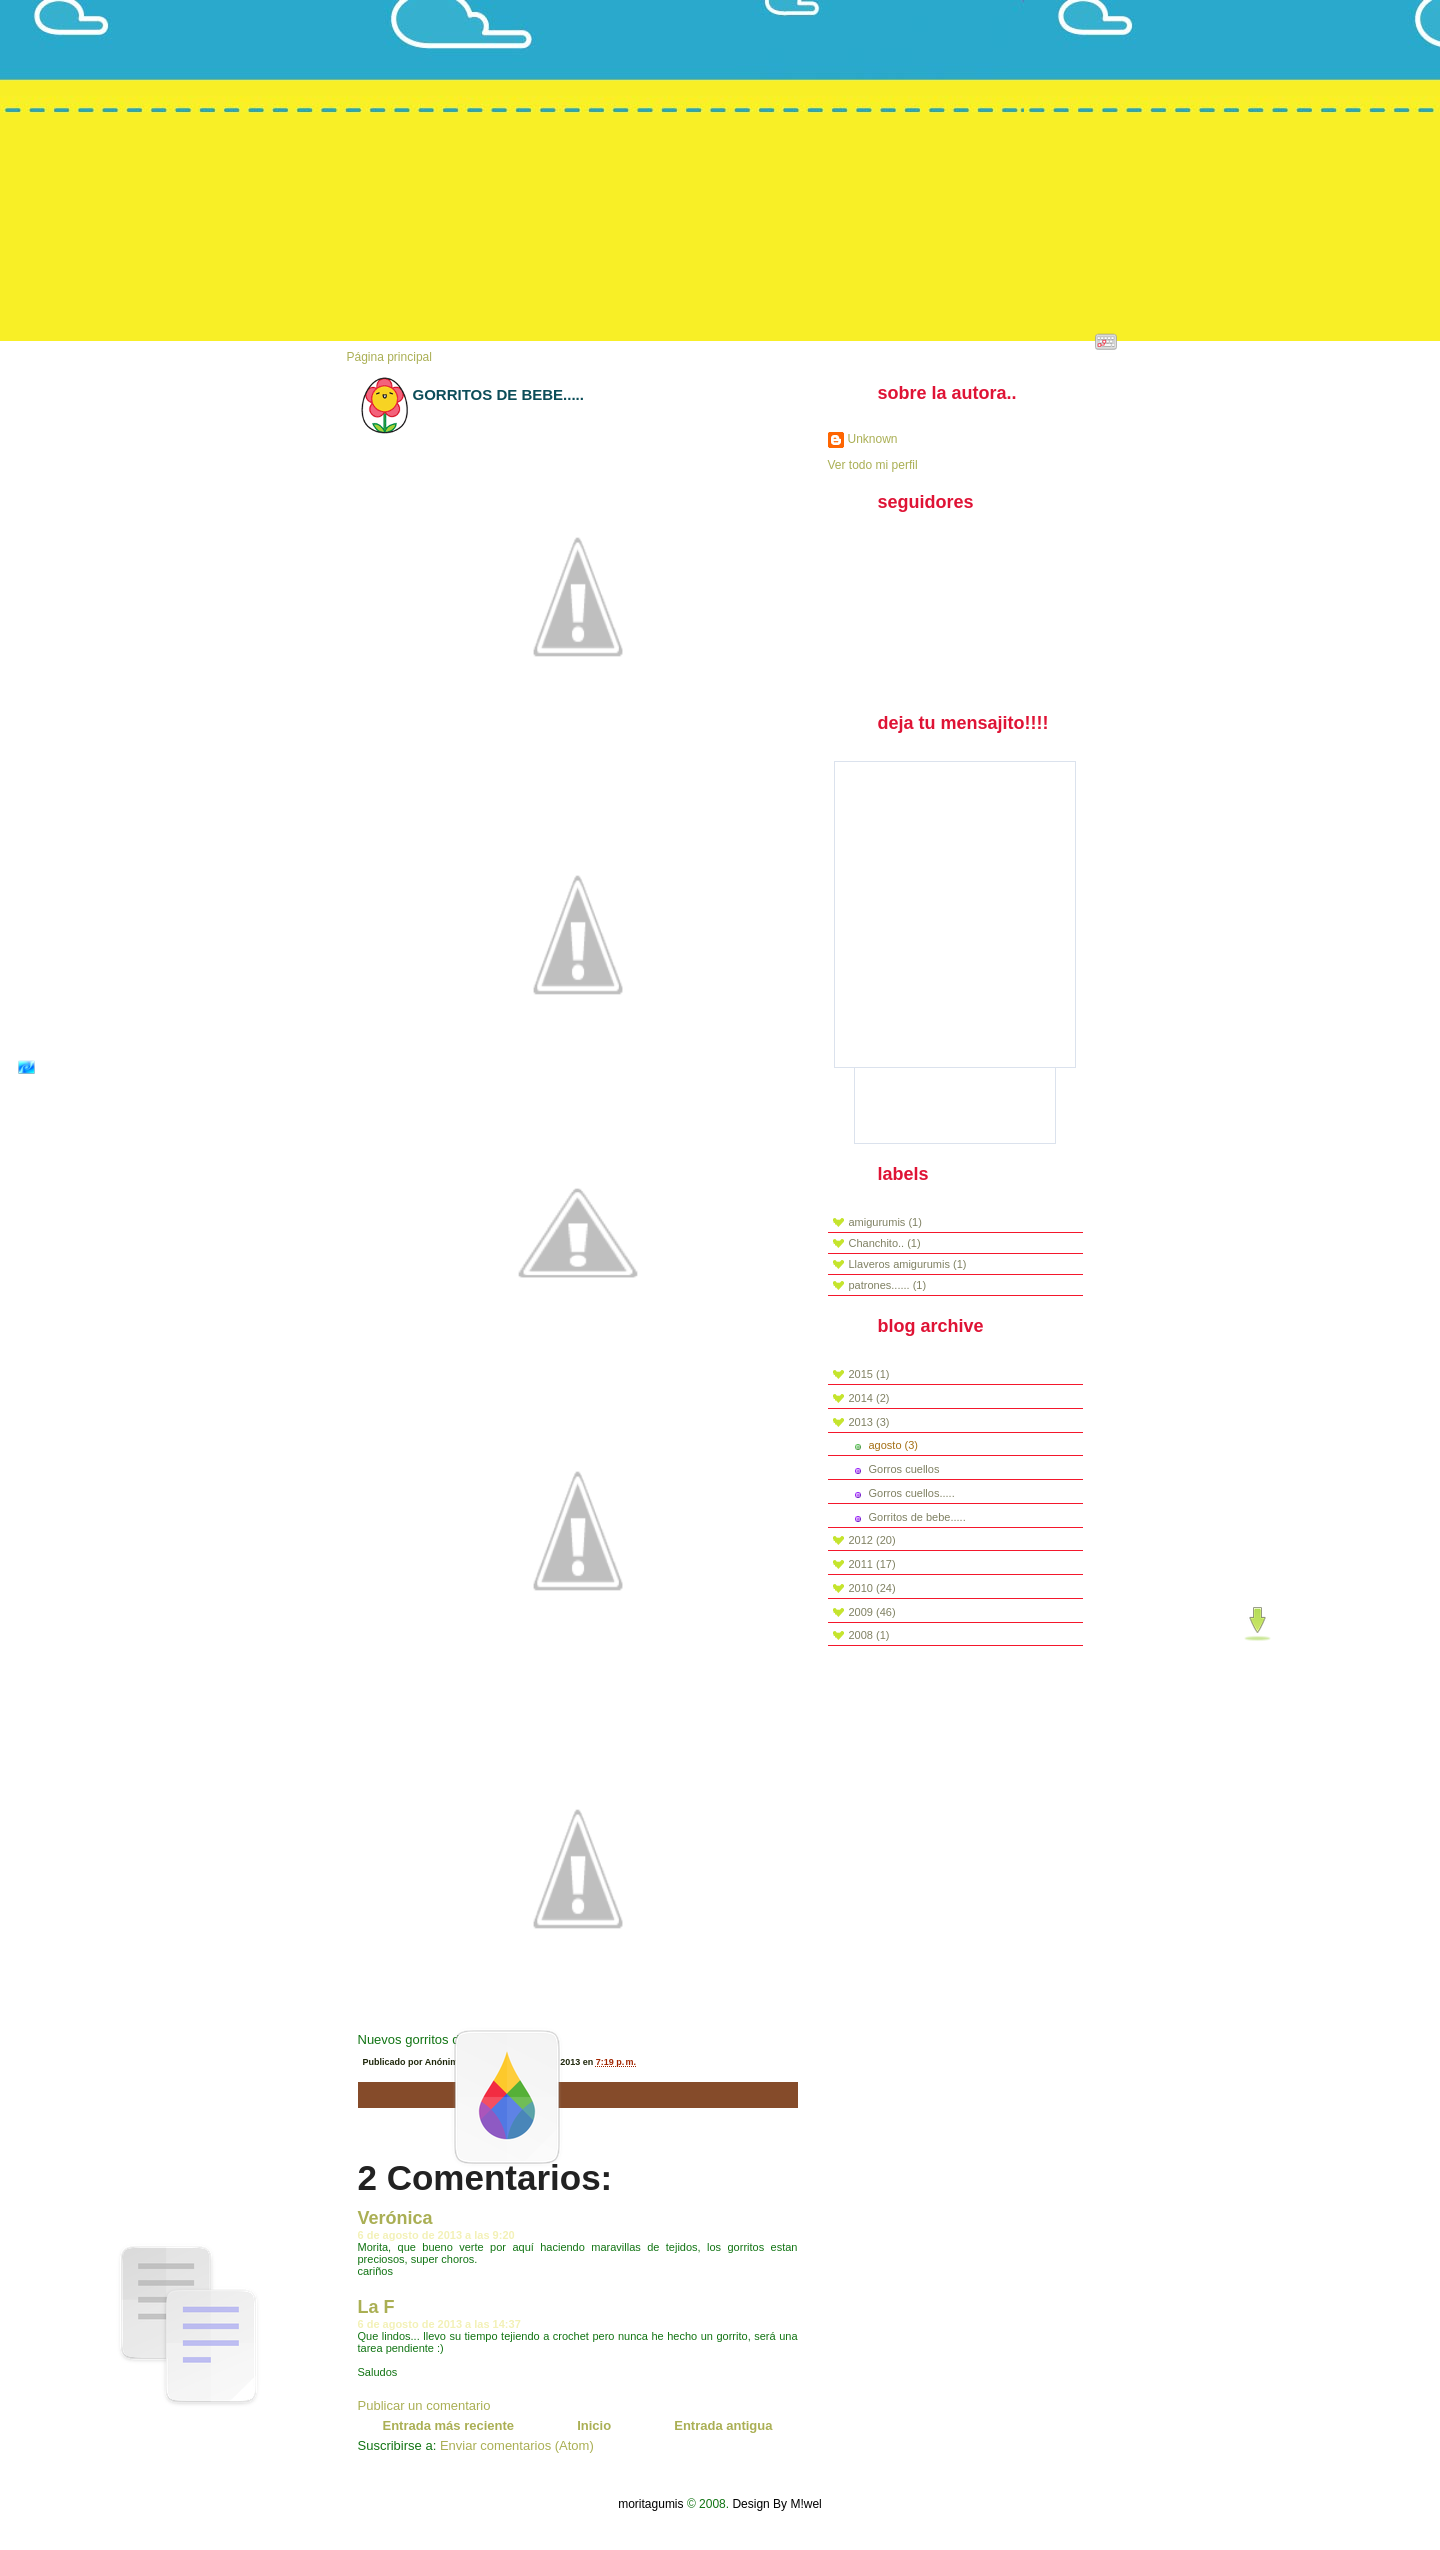  What do you see at coordinates (26, 1067) in the screenshot?
I see `open screen saver settings` at bounding box center [26, 1067].